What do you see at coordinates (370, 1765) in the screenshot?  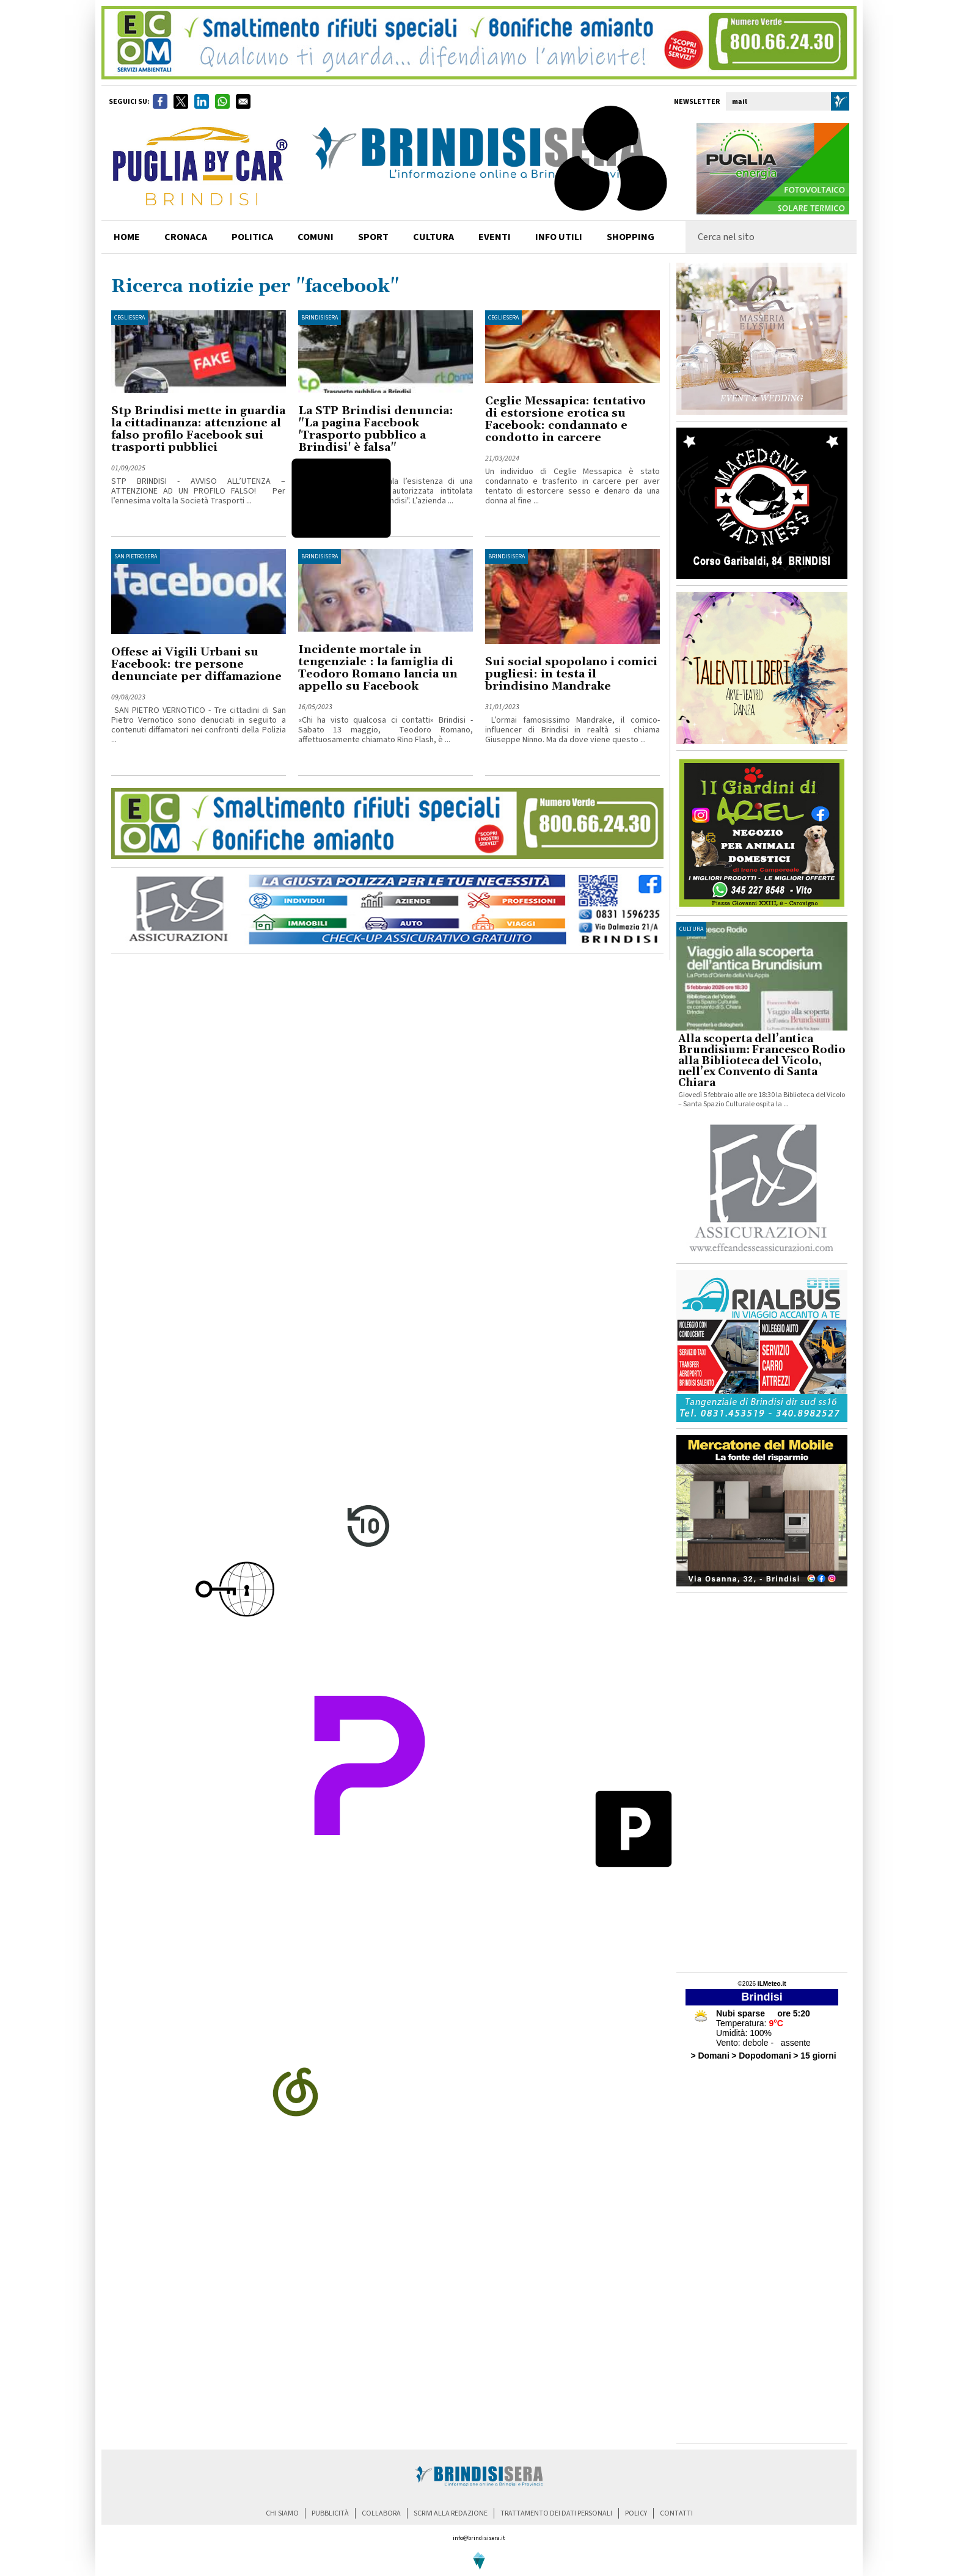 I see `open Proton app or services` at bounding box center [370, 1765].